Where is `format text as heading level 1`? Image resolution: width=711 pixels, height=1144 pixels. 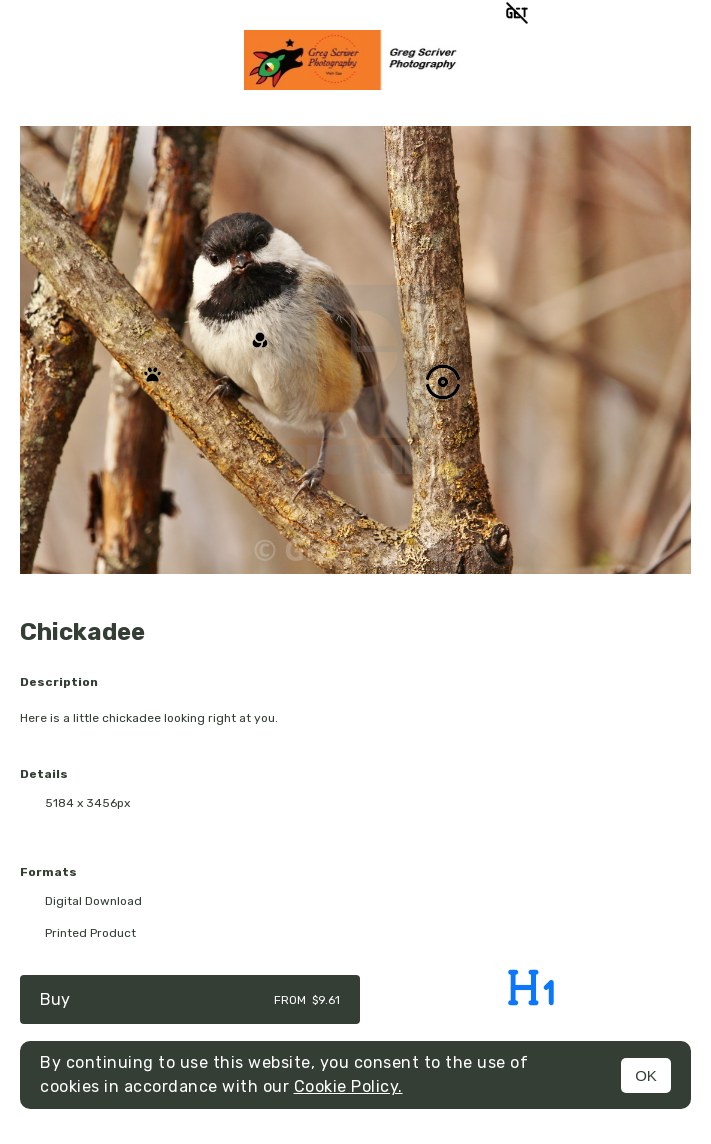
format text as heading level 1 is located at coordinates (533, 987).